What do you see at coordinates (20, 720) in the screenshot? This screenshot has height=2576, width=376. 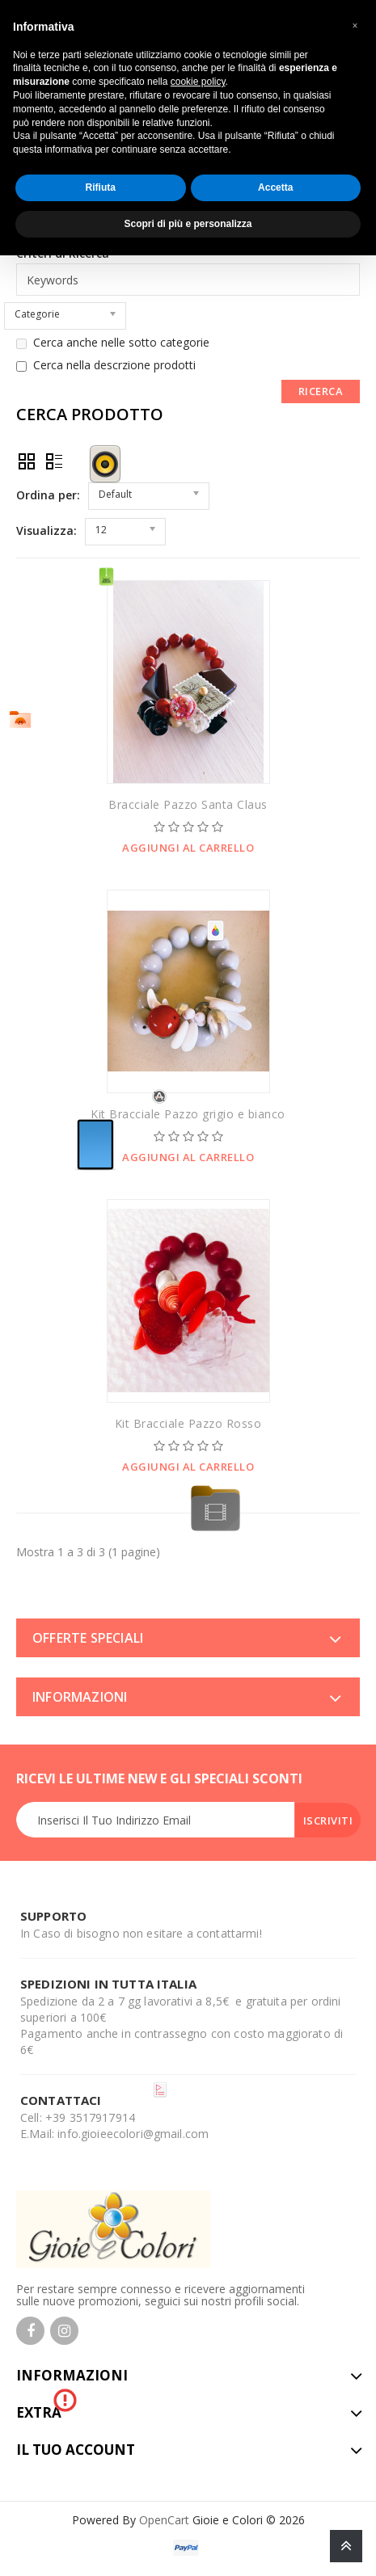 I see `open rust programming projects folder` at bounding box center [20, 720].